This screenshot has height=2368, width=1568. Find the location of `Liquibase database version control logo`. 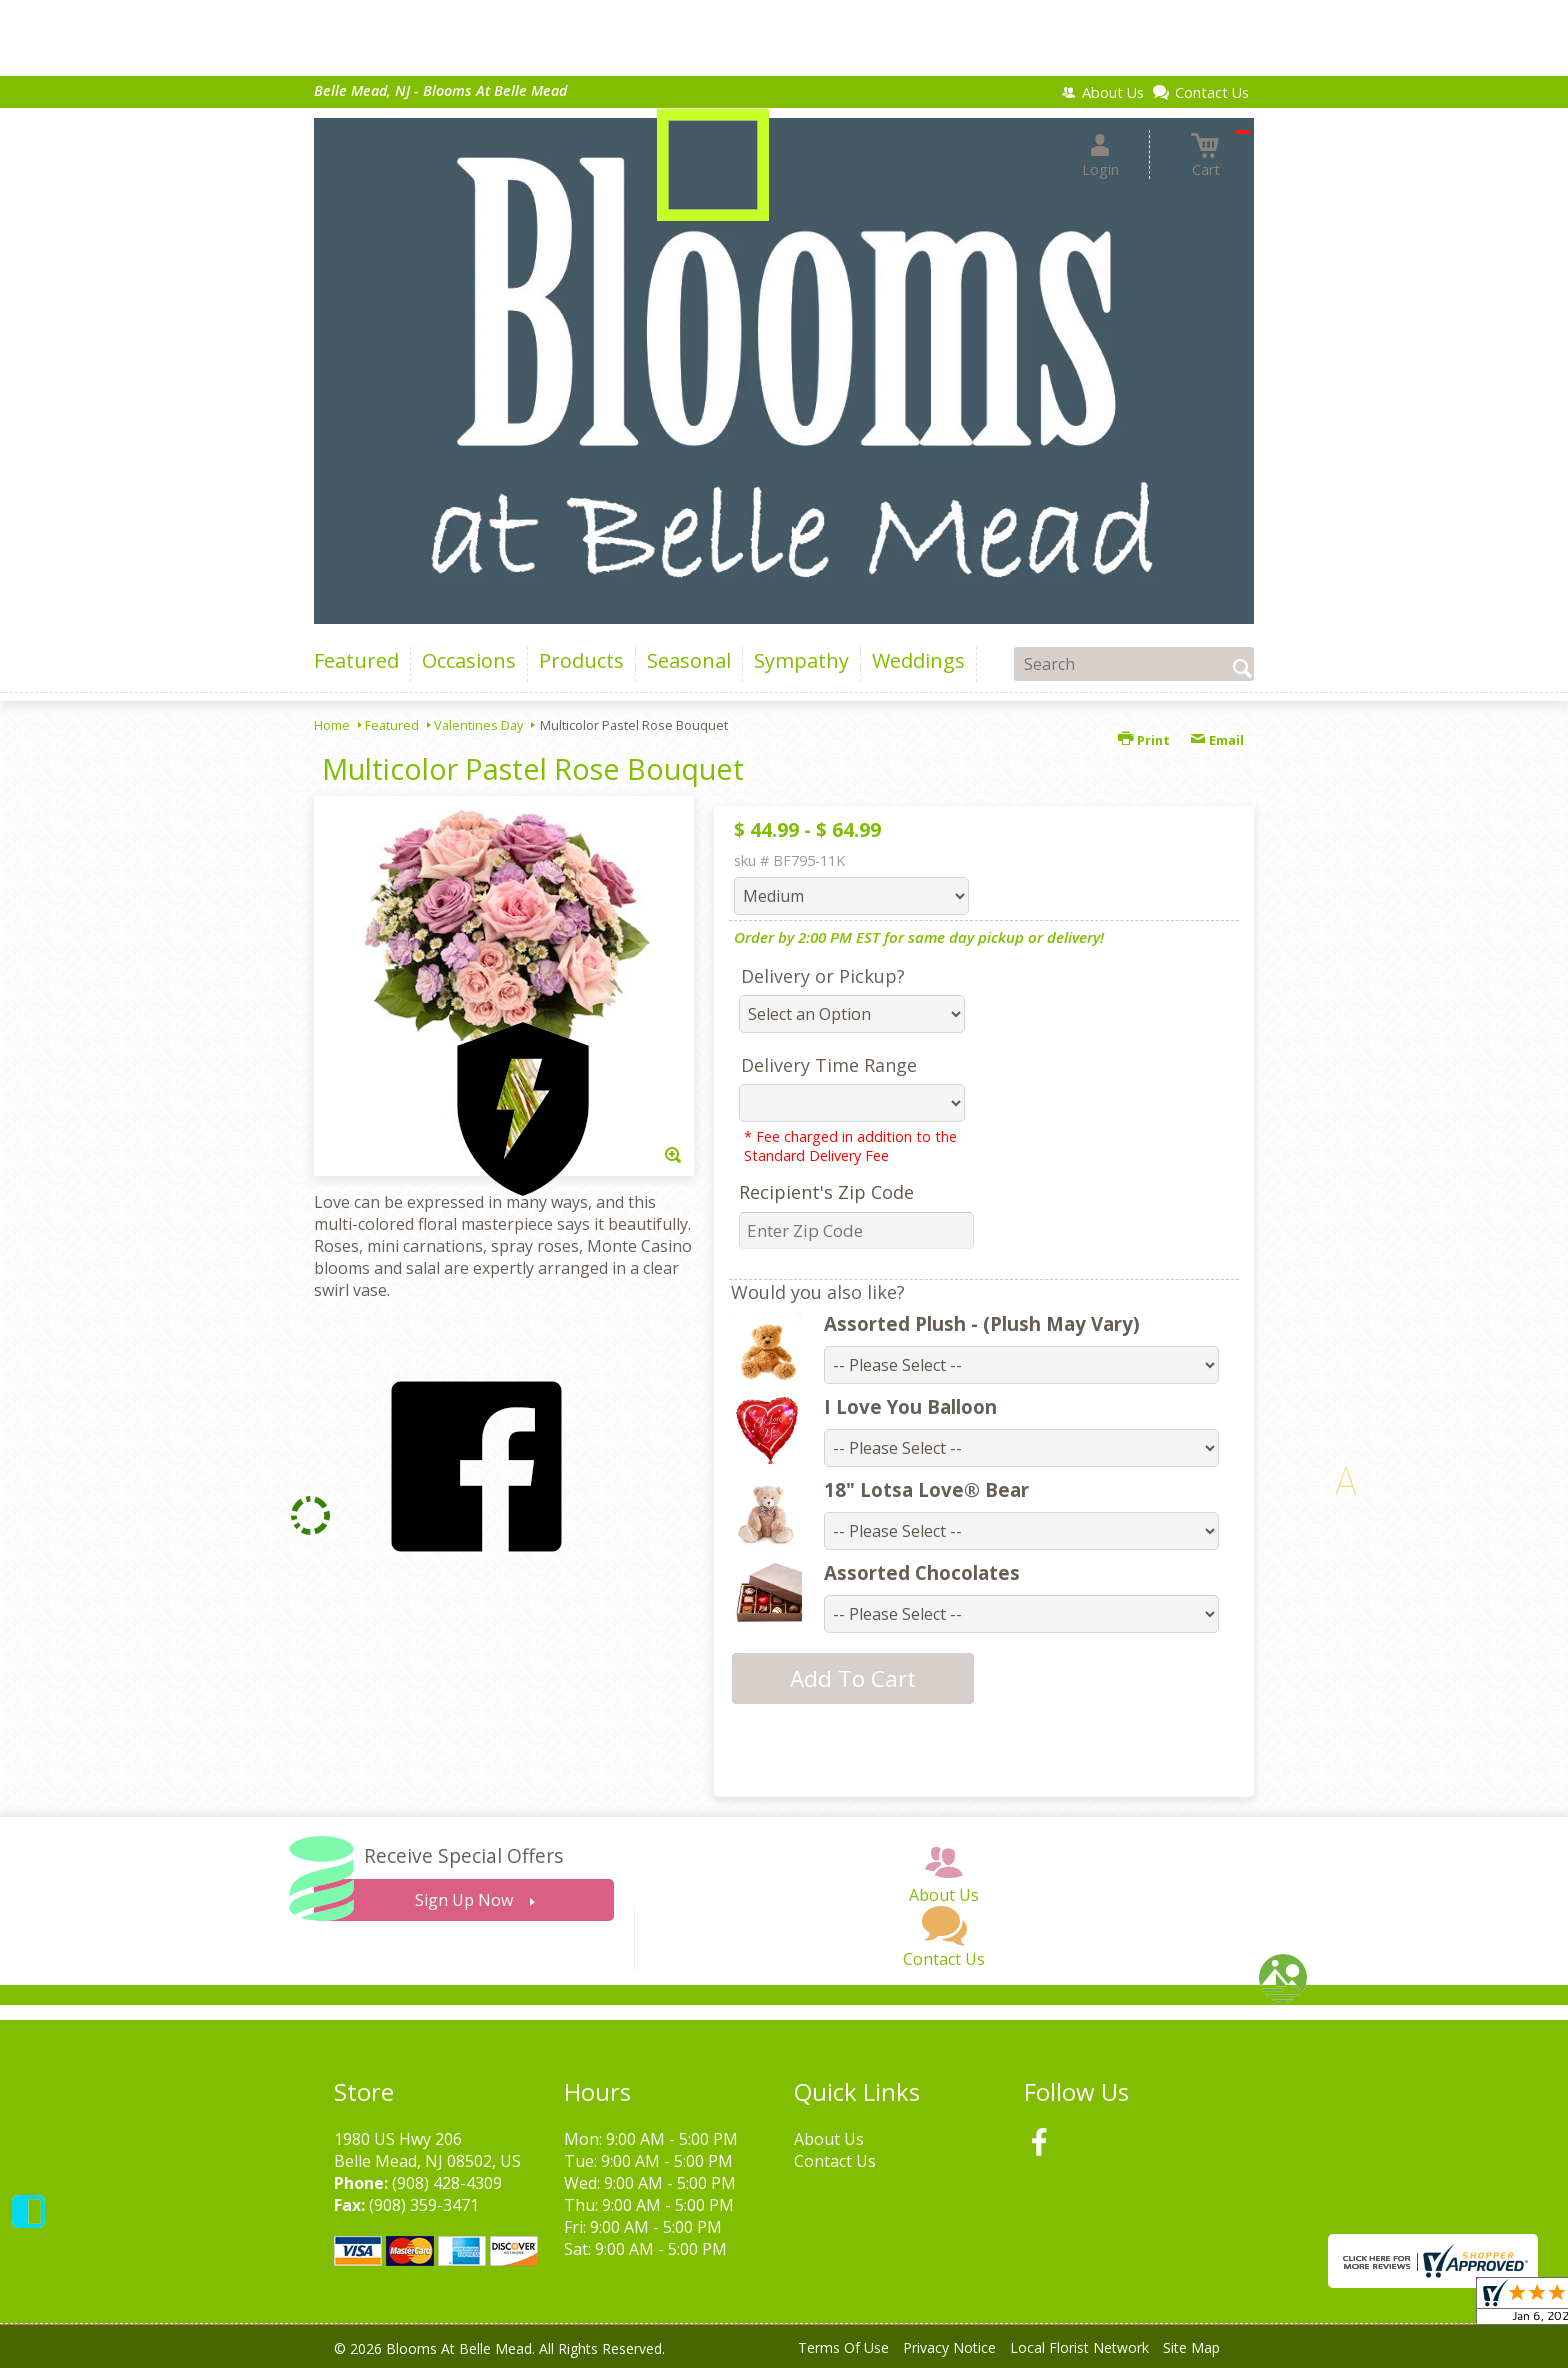

Liquibase database version control logo is located at coordinates (321, 1878).